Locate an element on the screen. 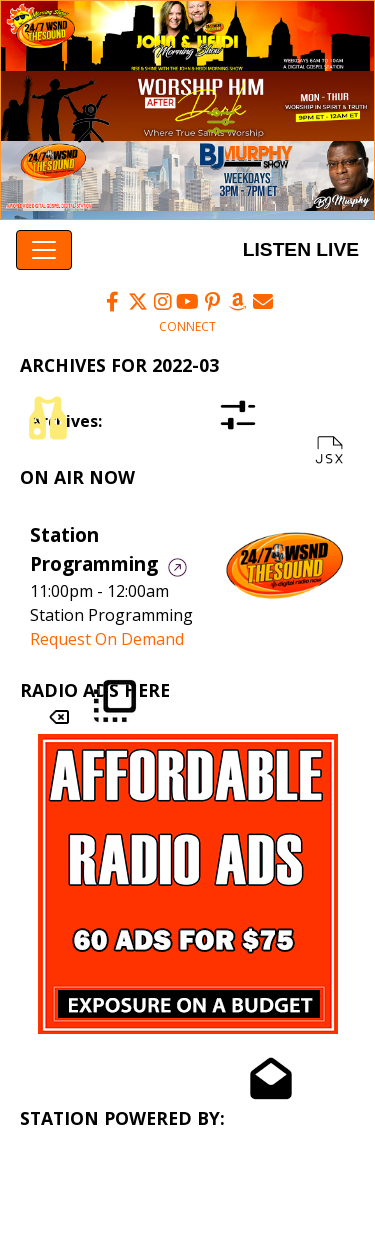 The width and height of the screenshot is (375, 1242). view user profile is located at coordinates (91, 124).